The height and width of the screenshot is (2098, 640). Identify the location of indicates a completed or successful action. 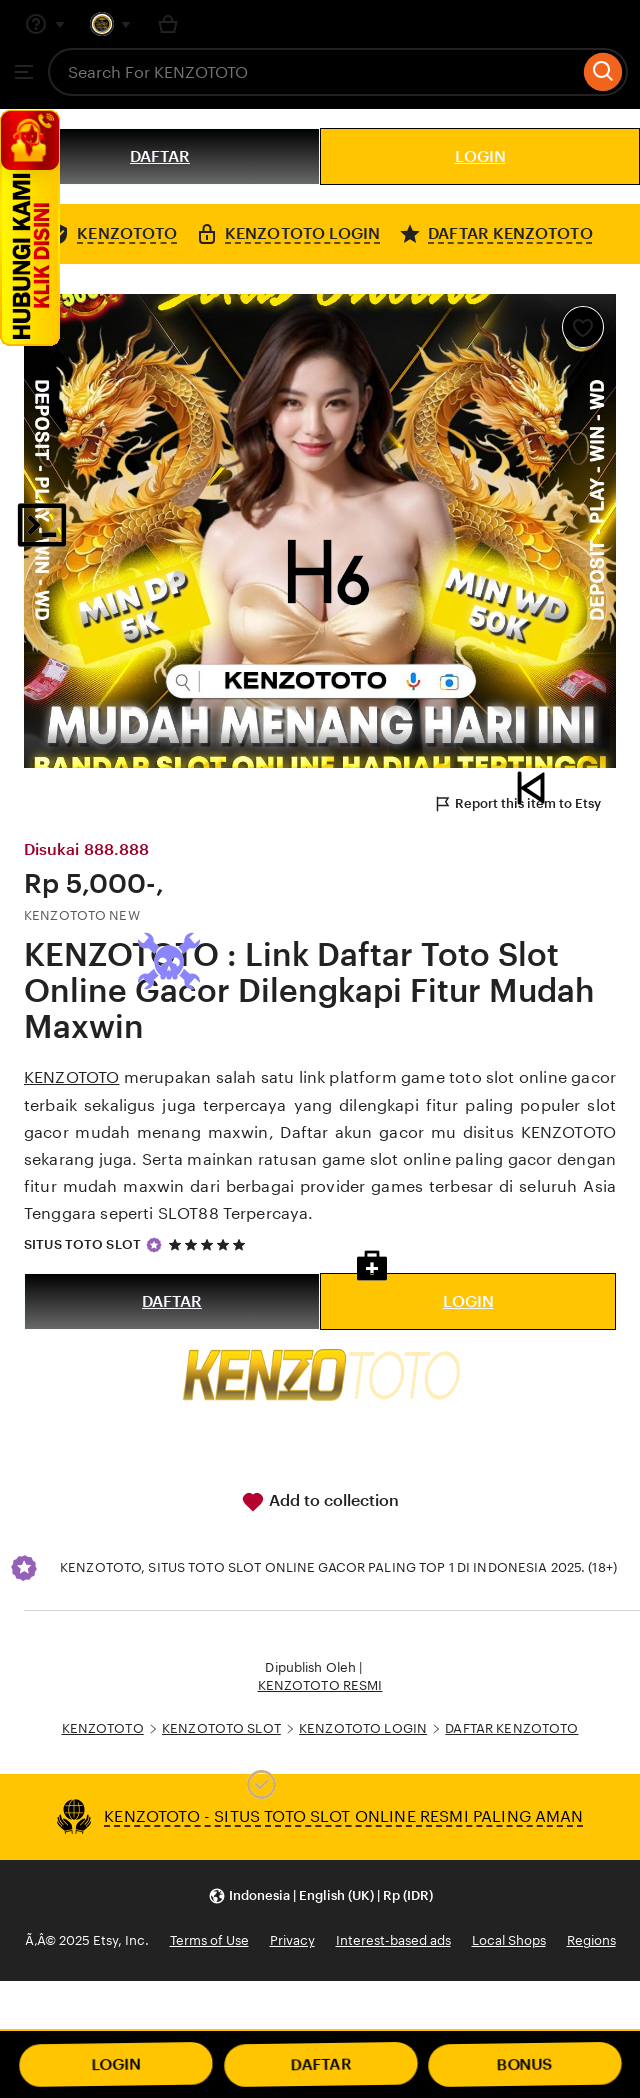
(261, 1784).